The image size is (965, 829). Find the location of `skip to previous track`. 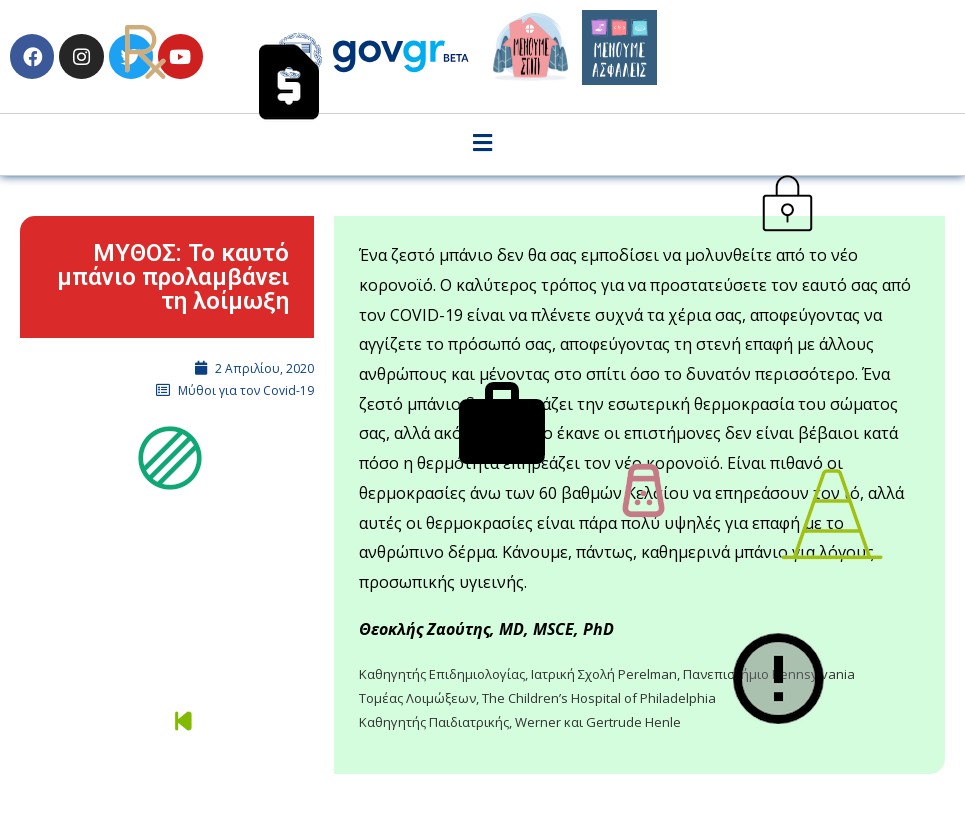

skip to previous track is located at coordinates (183, 721).